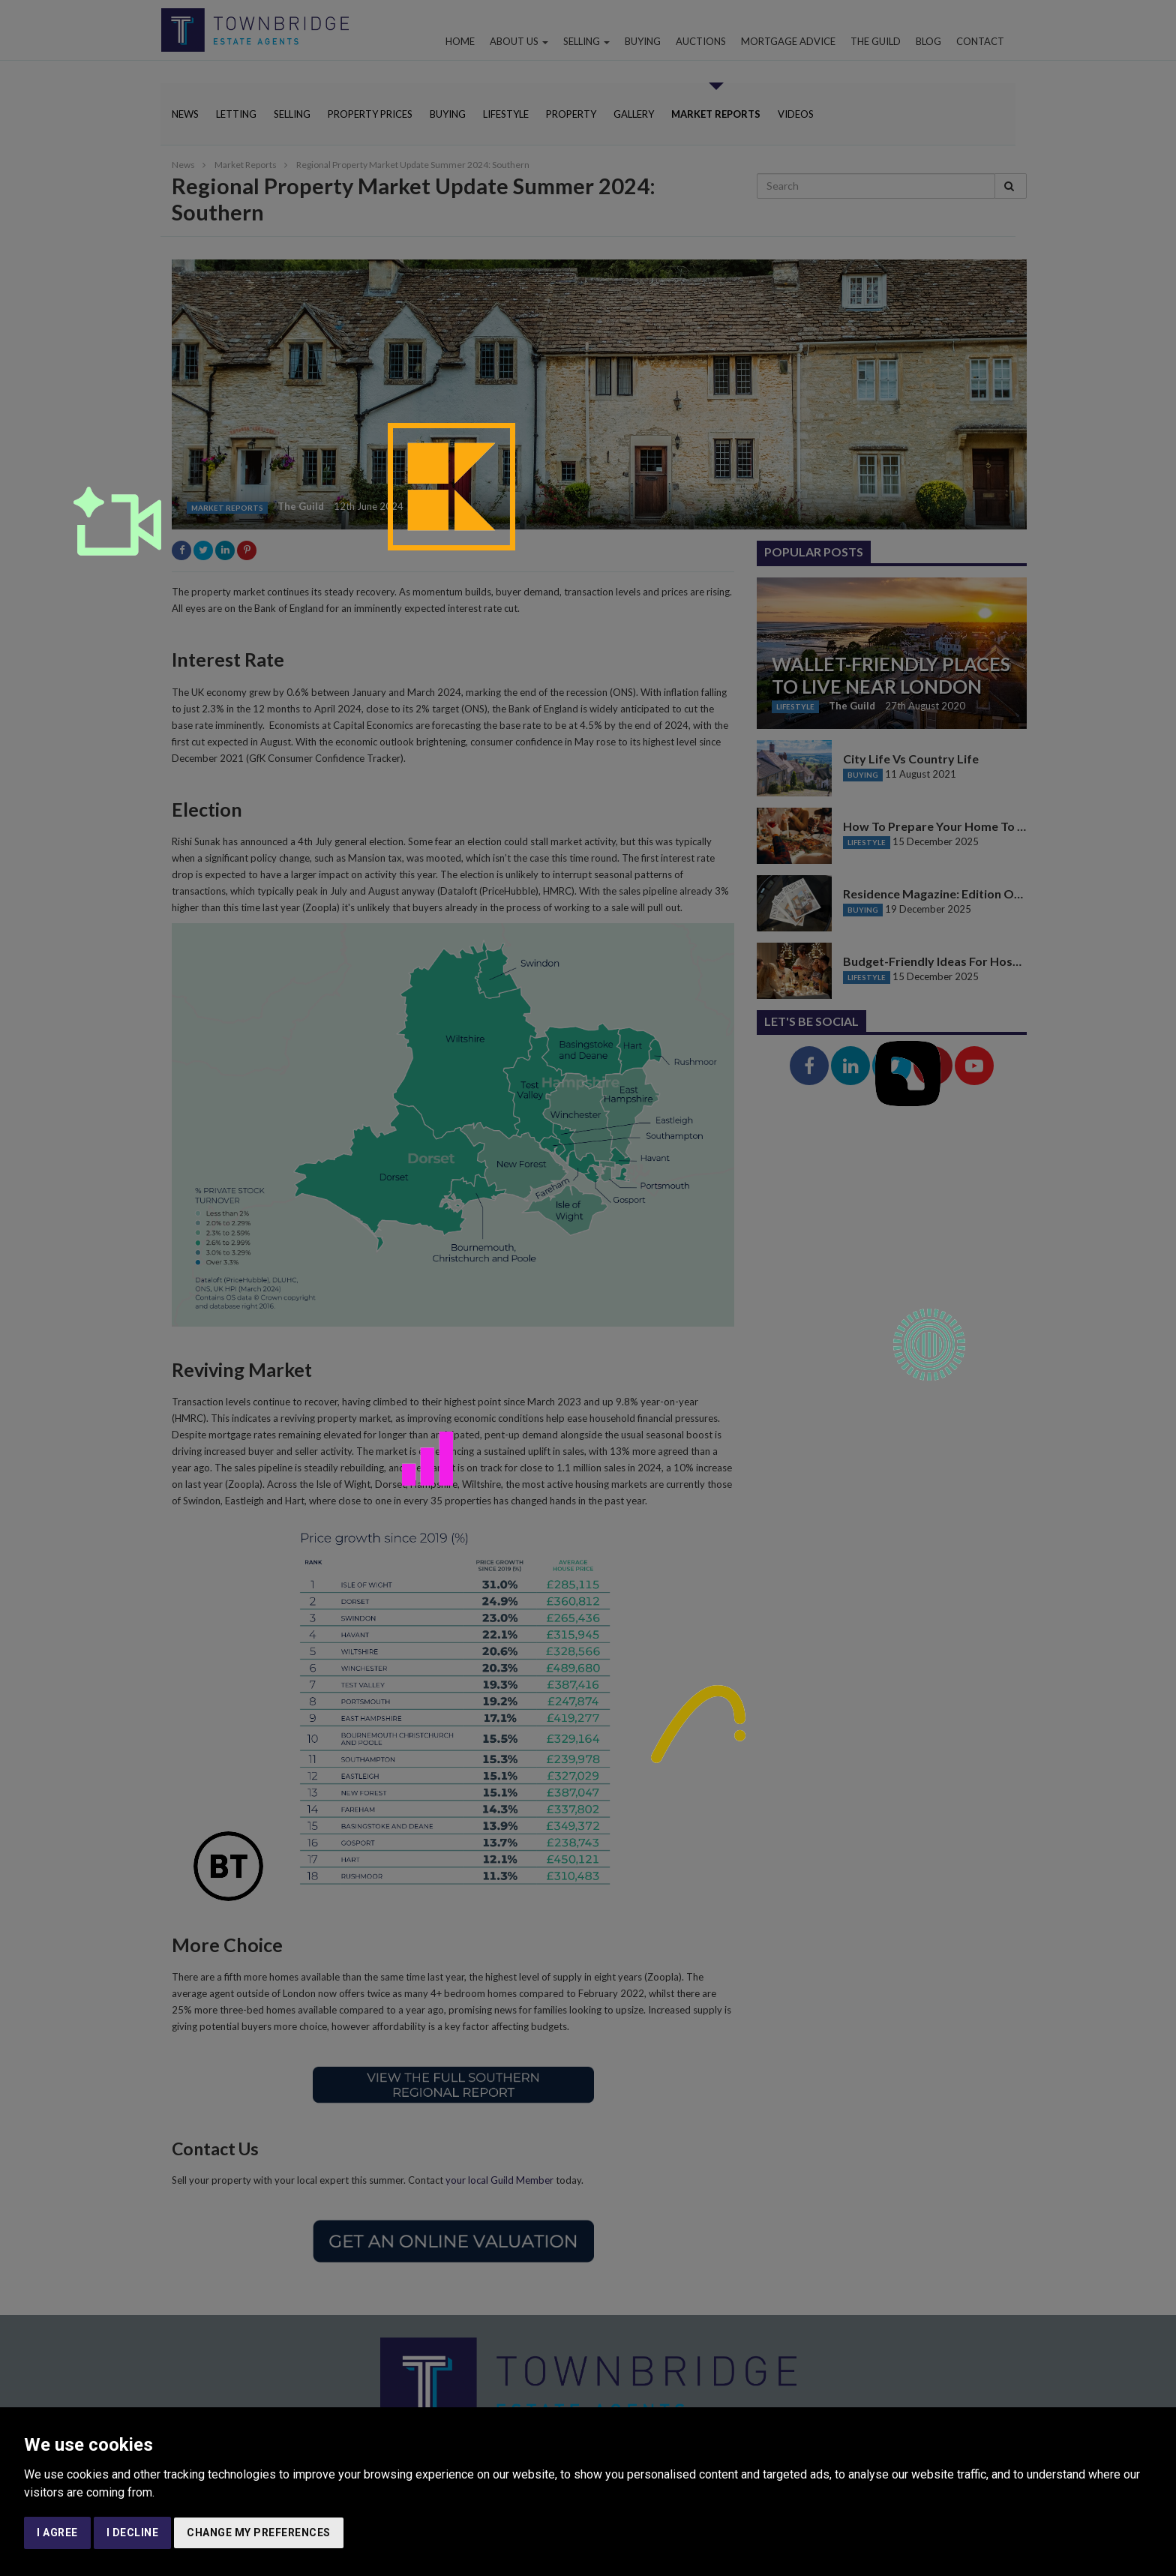 This screenshot has width=1176, height=2576. What do you see at coordinates (428, 1459) in the screenshot?
I see `open bookmeter app` at bounding box center [428, 1459].